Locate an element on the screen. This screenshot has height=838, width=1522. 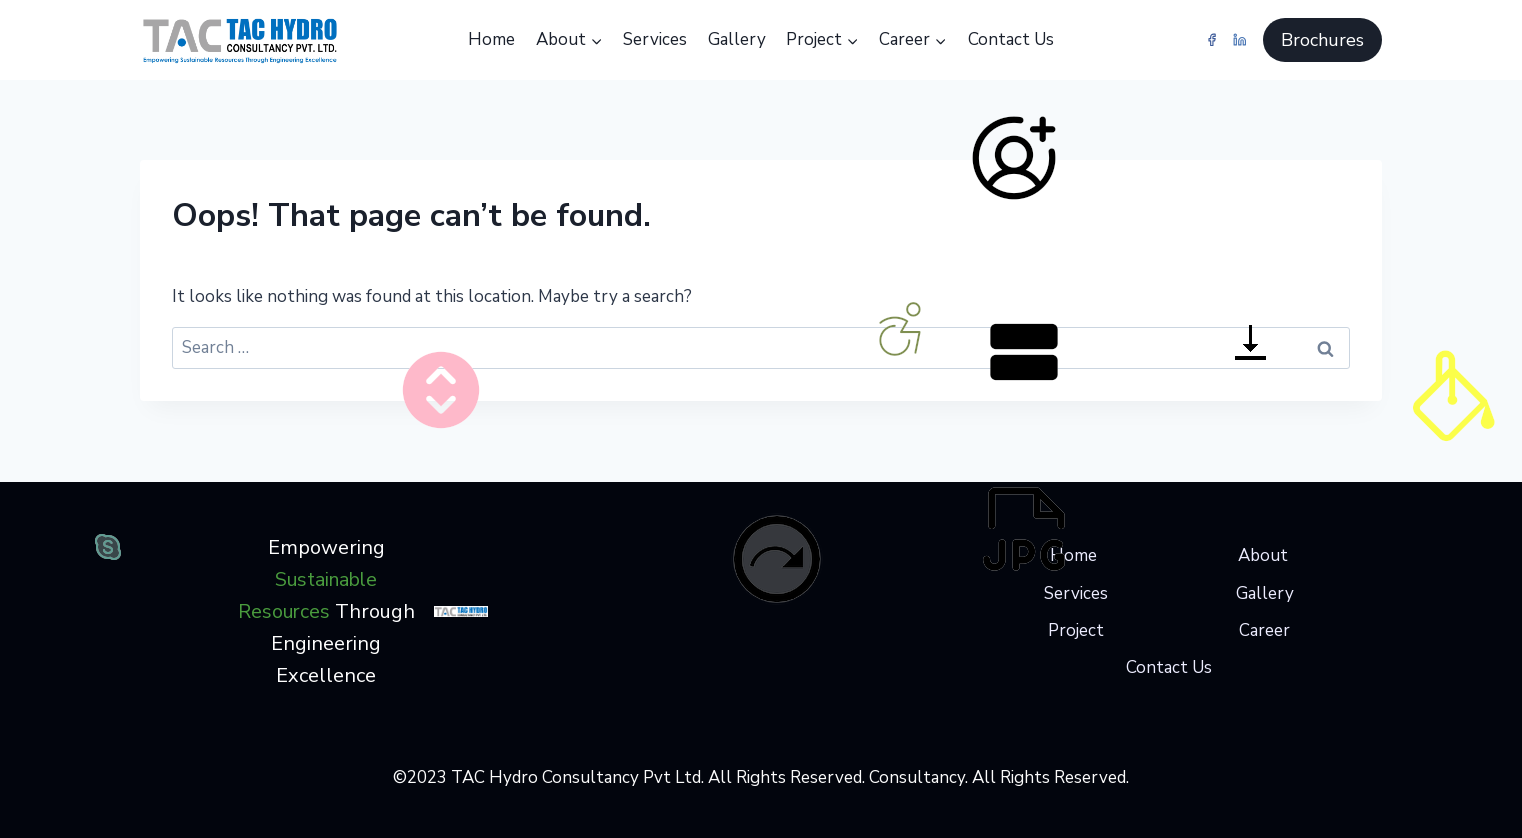
add a new user or contact is located at coordinates (1014, 158).